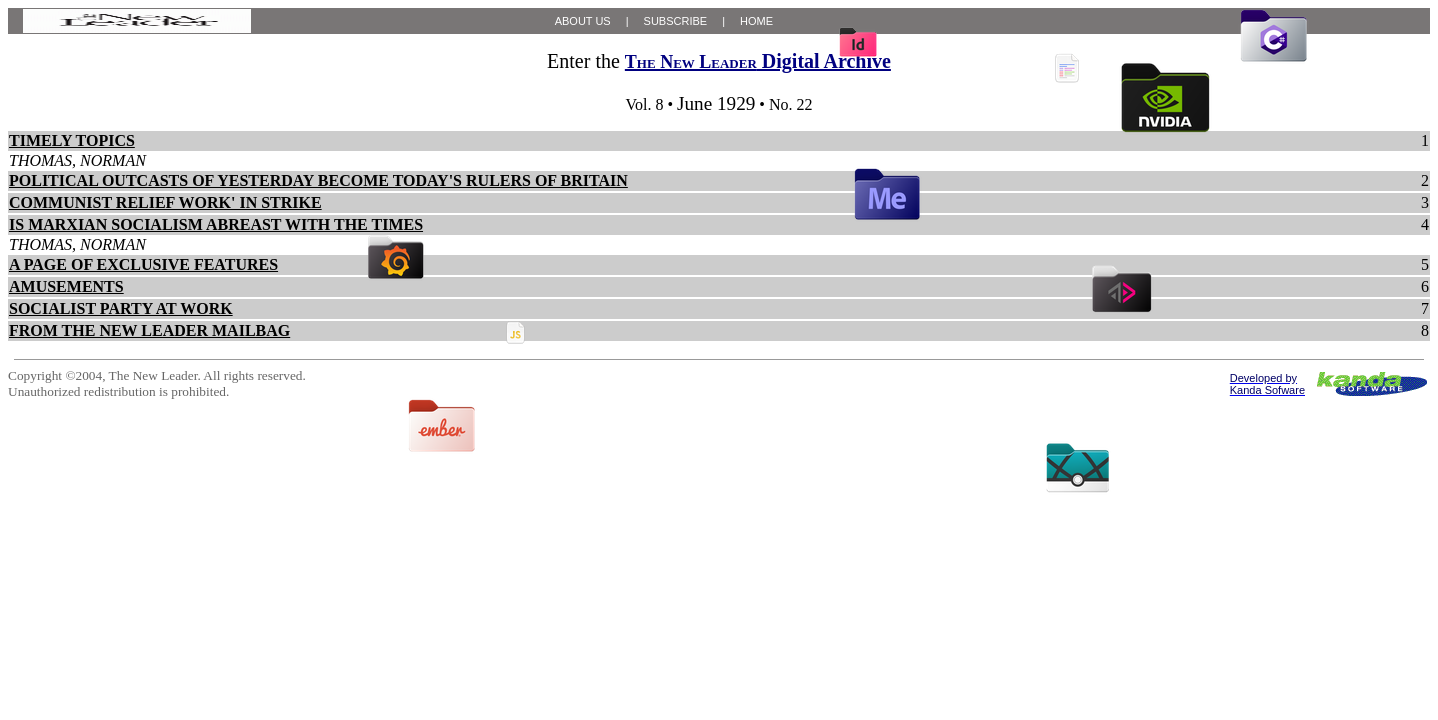  What do you see at coordinates (1067, 68) in the screenshot?
I see `access developer tools and settings` at bounding box center [1067, 68].